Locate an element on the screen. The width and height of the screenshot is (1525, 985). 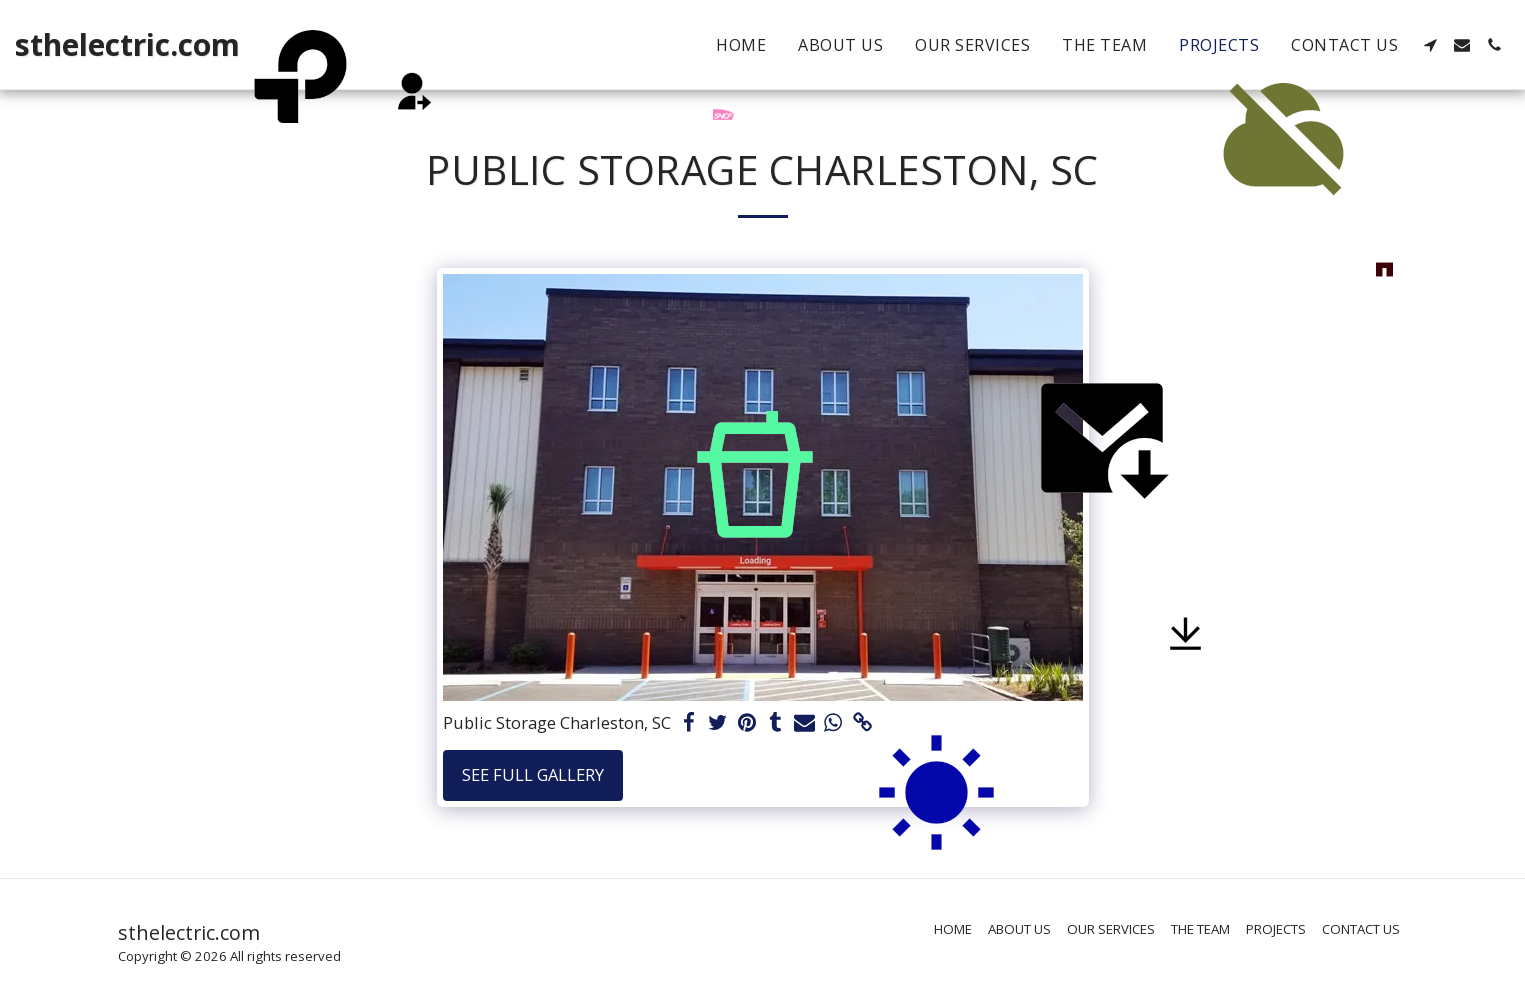
view food and drink options is located at coordinates (755, 480).